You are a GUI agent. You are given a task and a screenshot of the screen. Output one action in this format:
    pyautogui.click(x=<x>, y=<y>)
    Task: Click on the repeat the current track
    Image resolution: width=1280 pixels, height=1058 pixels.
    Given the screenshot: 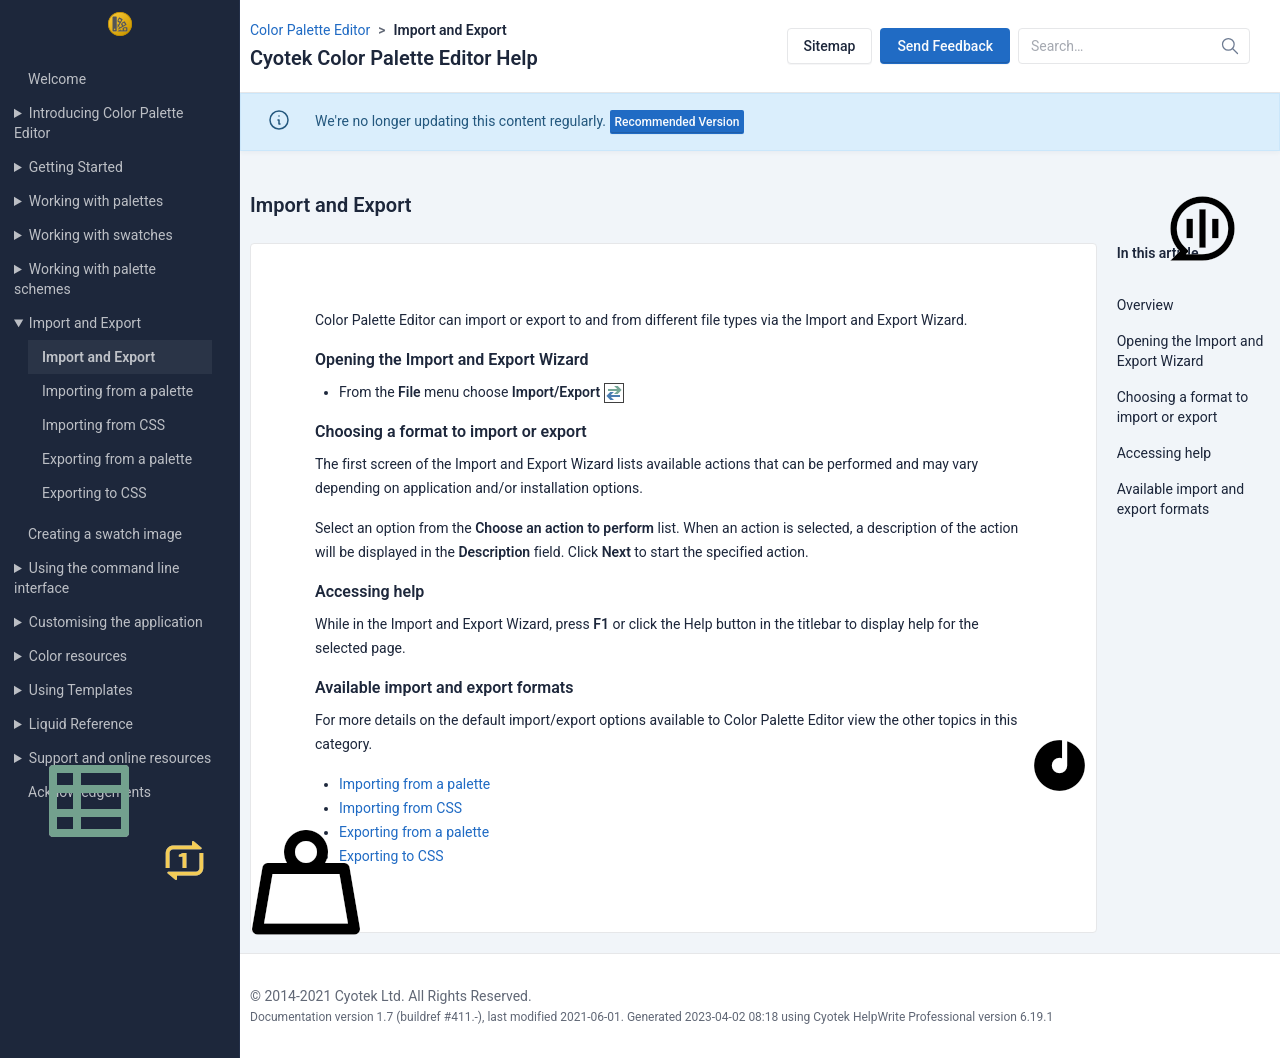 What is the action you would take?
    pyautogui.click(x=184, y=860)
    